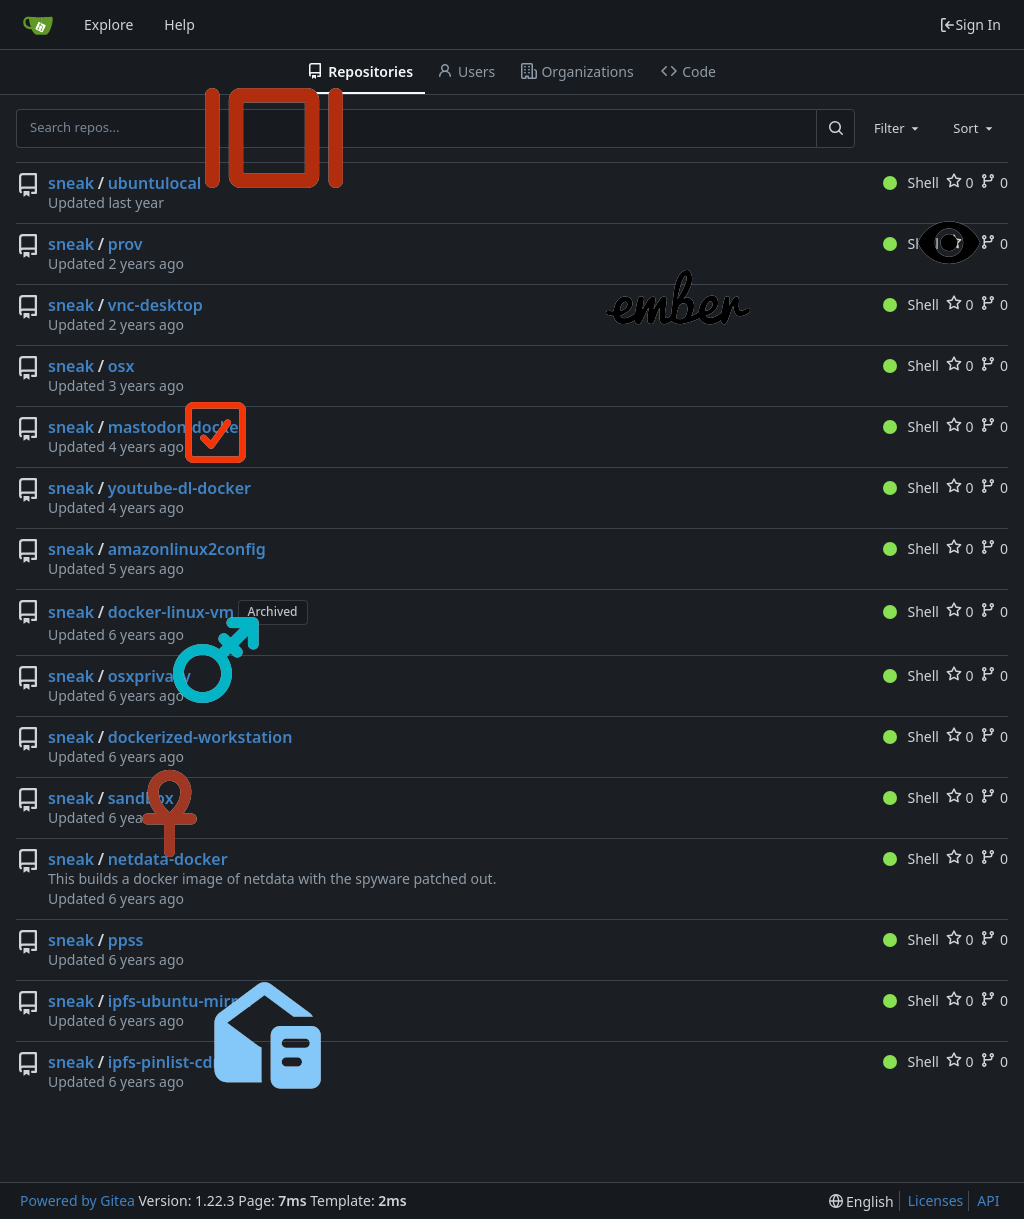 The width and height of the screenshot is (1024, 1219). I want to click on mark task as complete, so click(215, 432).